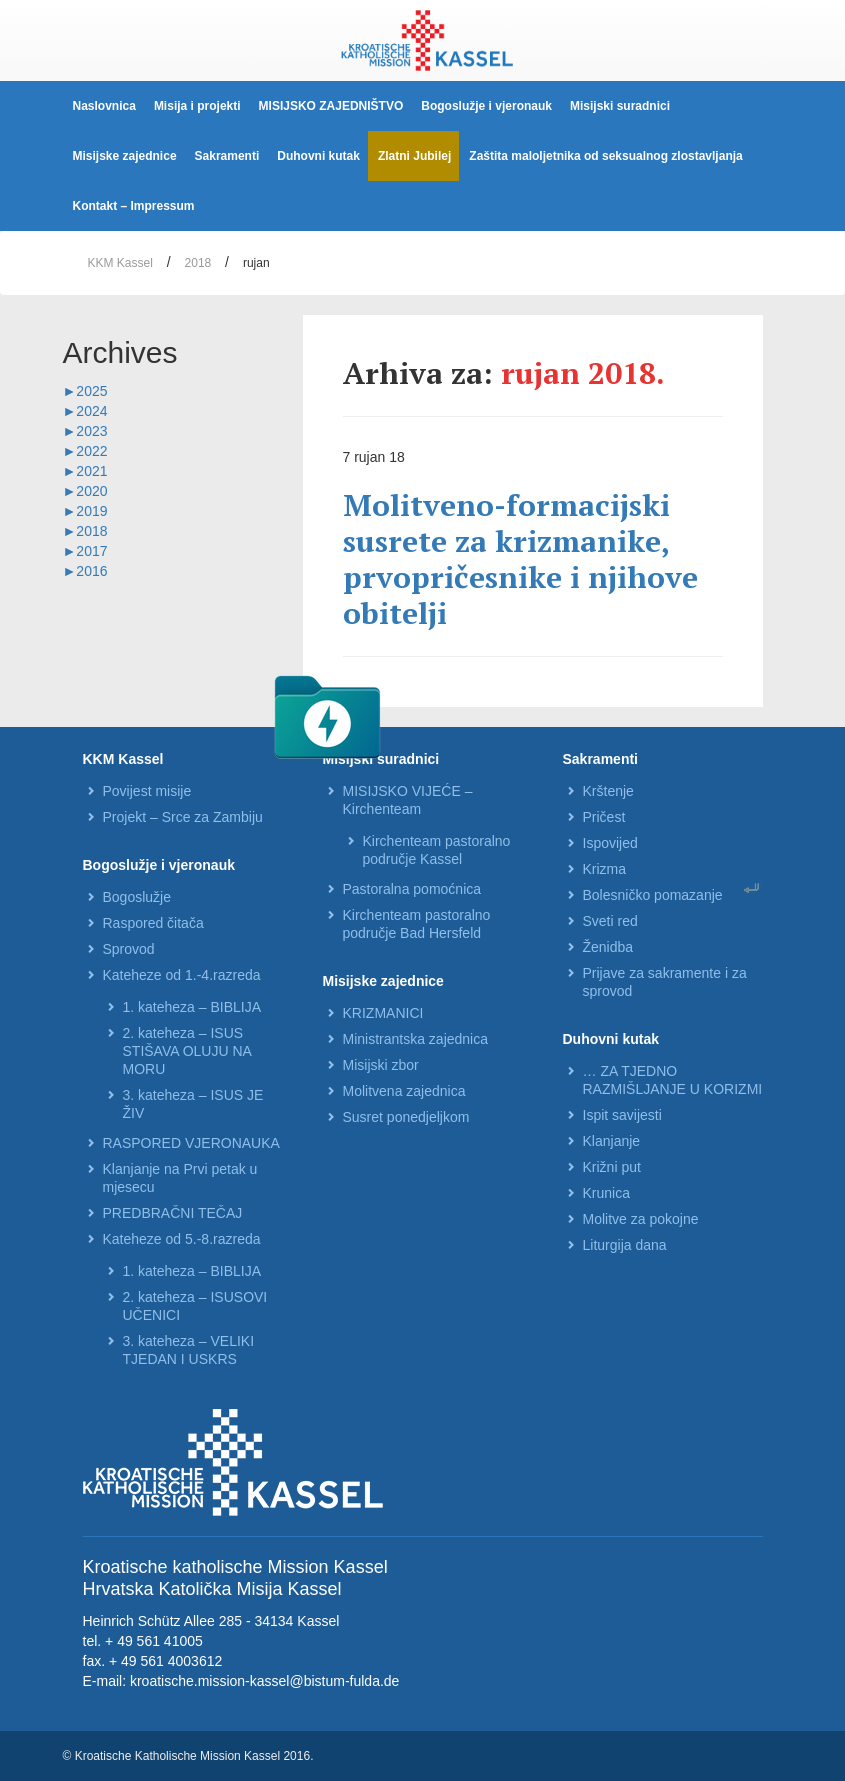  What do you see at coordinates (327, 720) in the screenshot?
I see `open fastapi project folder` at bounding box center [327, 720].